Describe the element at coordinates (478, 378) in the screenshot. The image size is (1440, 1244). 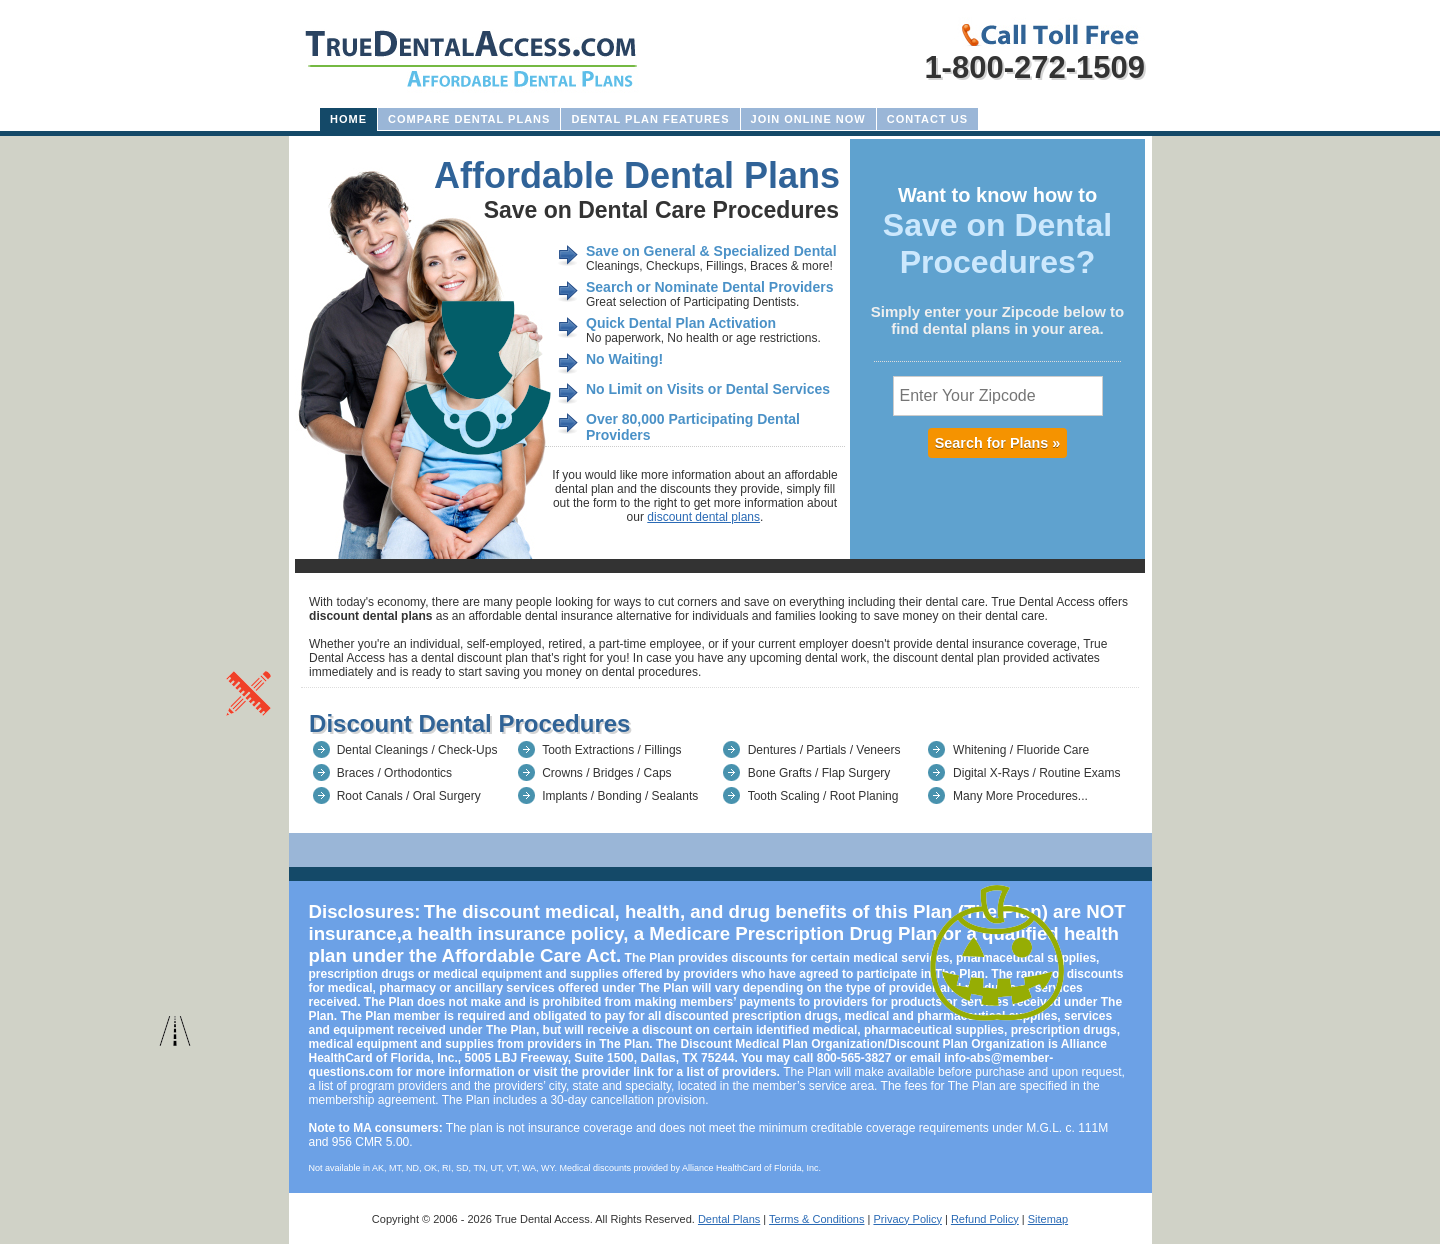
I see `view jewelry or accessories collection` at that location.